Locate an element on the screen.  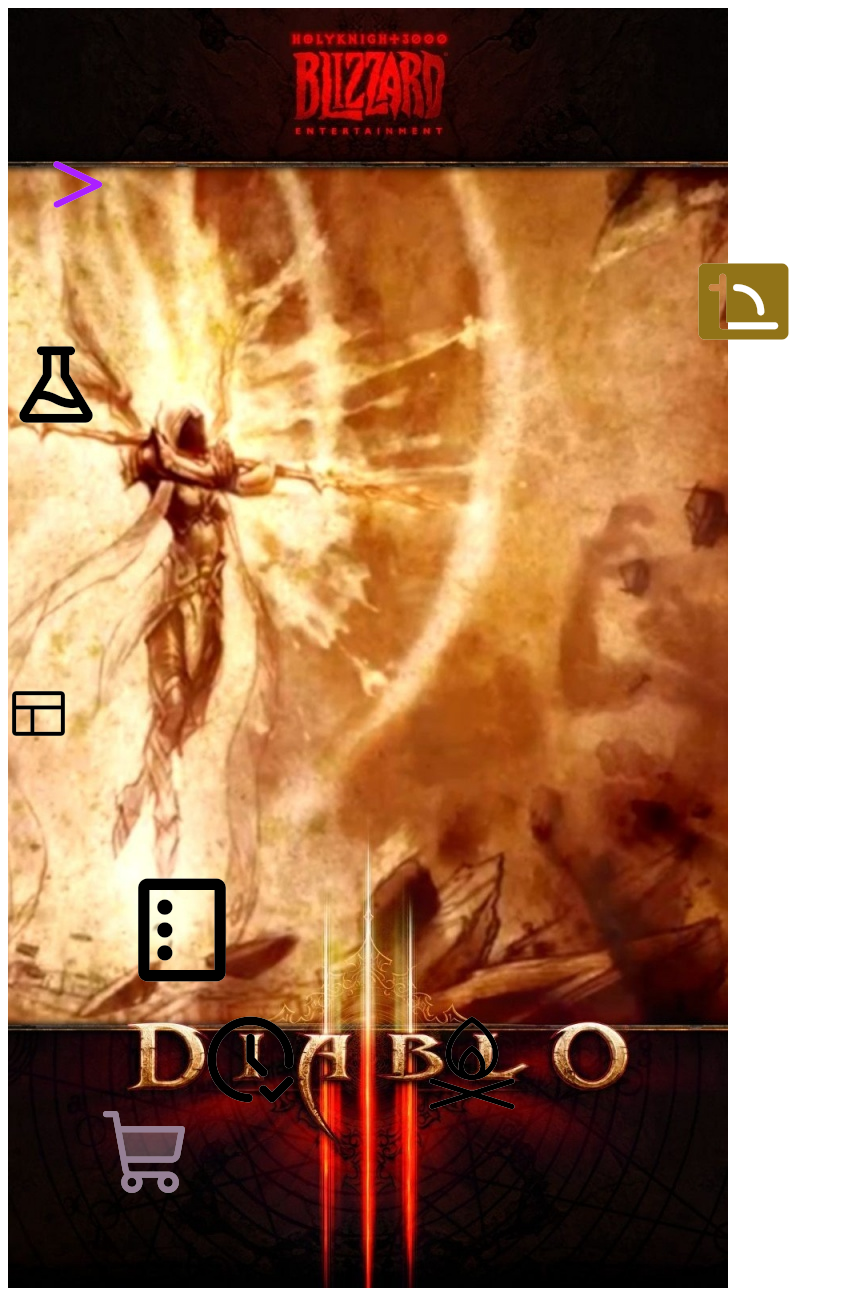
change page layout or view is located at coordinates (38, 713).